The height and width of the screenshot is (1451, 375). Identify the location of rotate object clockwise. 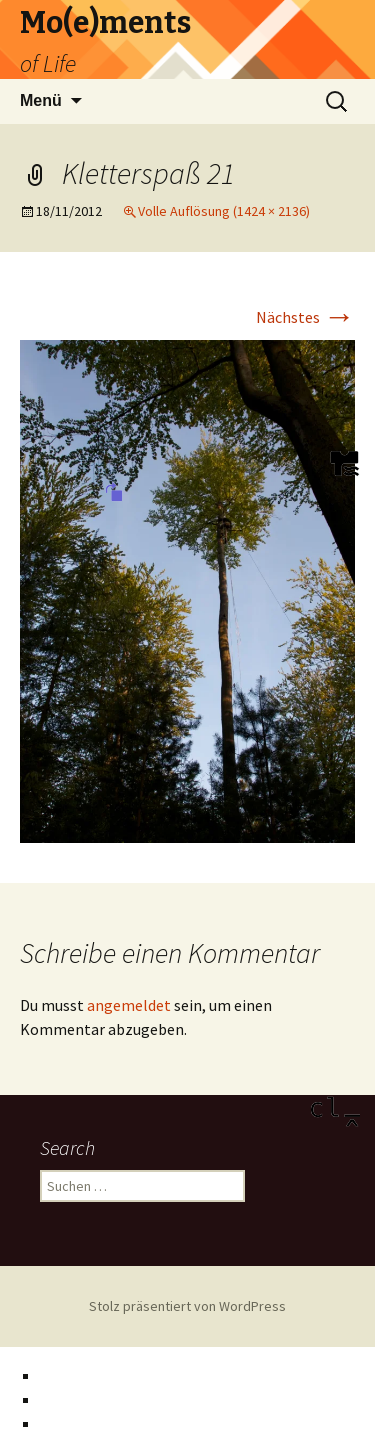
(114, 492).